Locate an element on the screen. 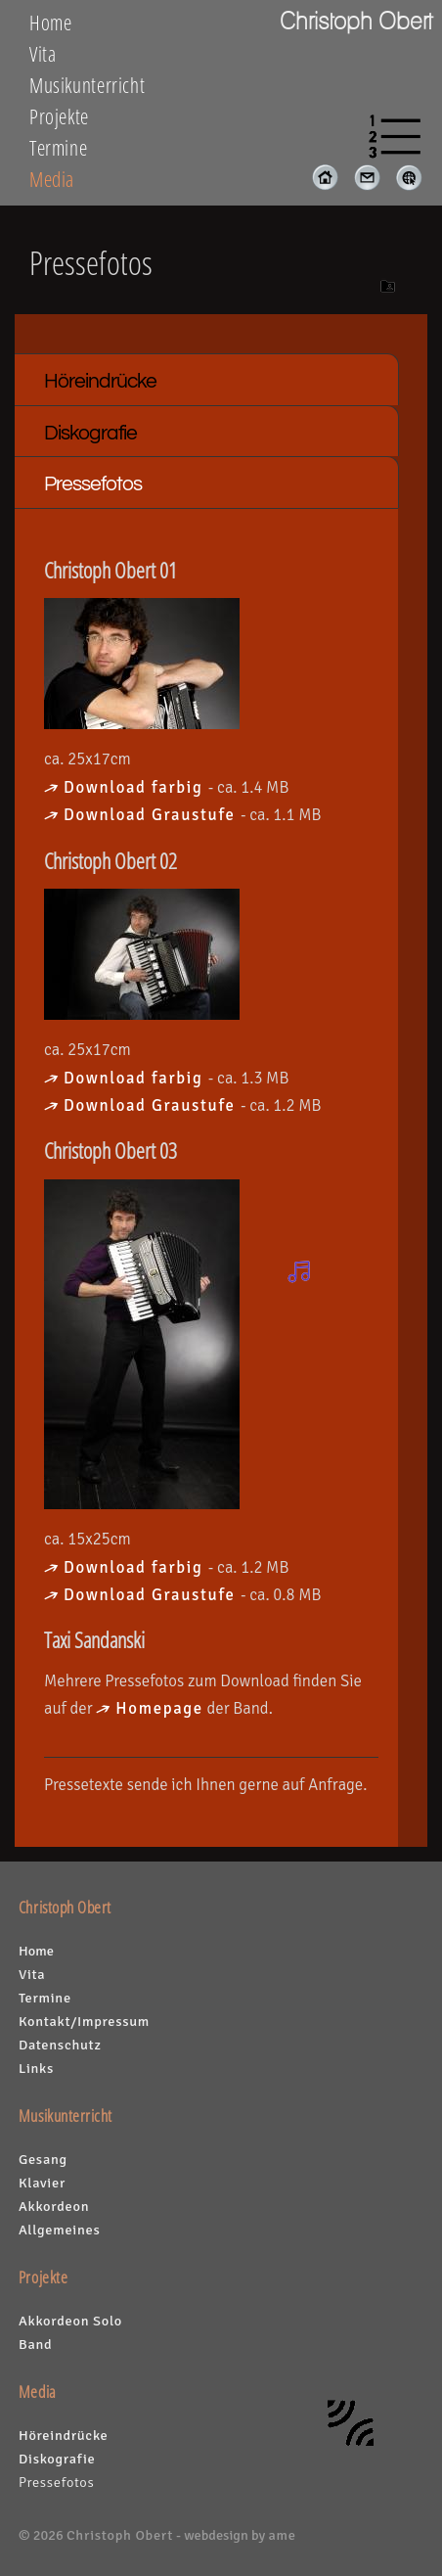  enable light leak or lens flare effect is located at coordinates (350, 2422).